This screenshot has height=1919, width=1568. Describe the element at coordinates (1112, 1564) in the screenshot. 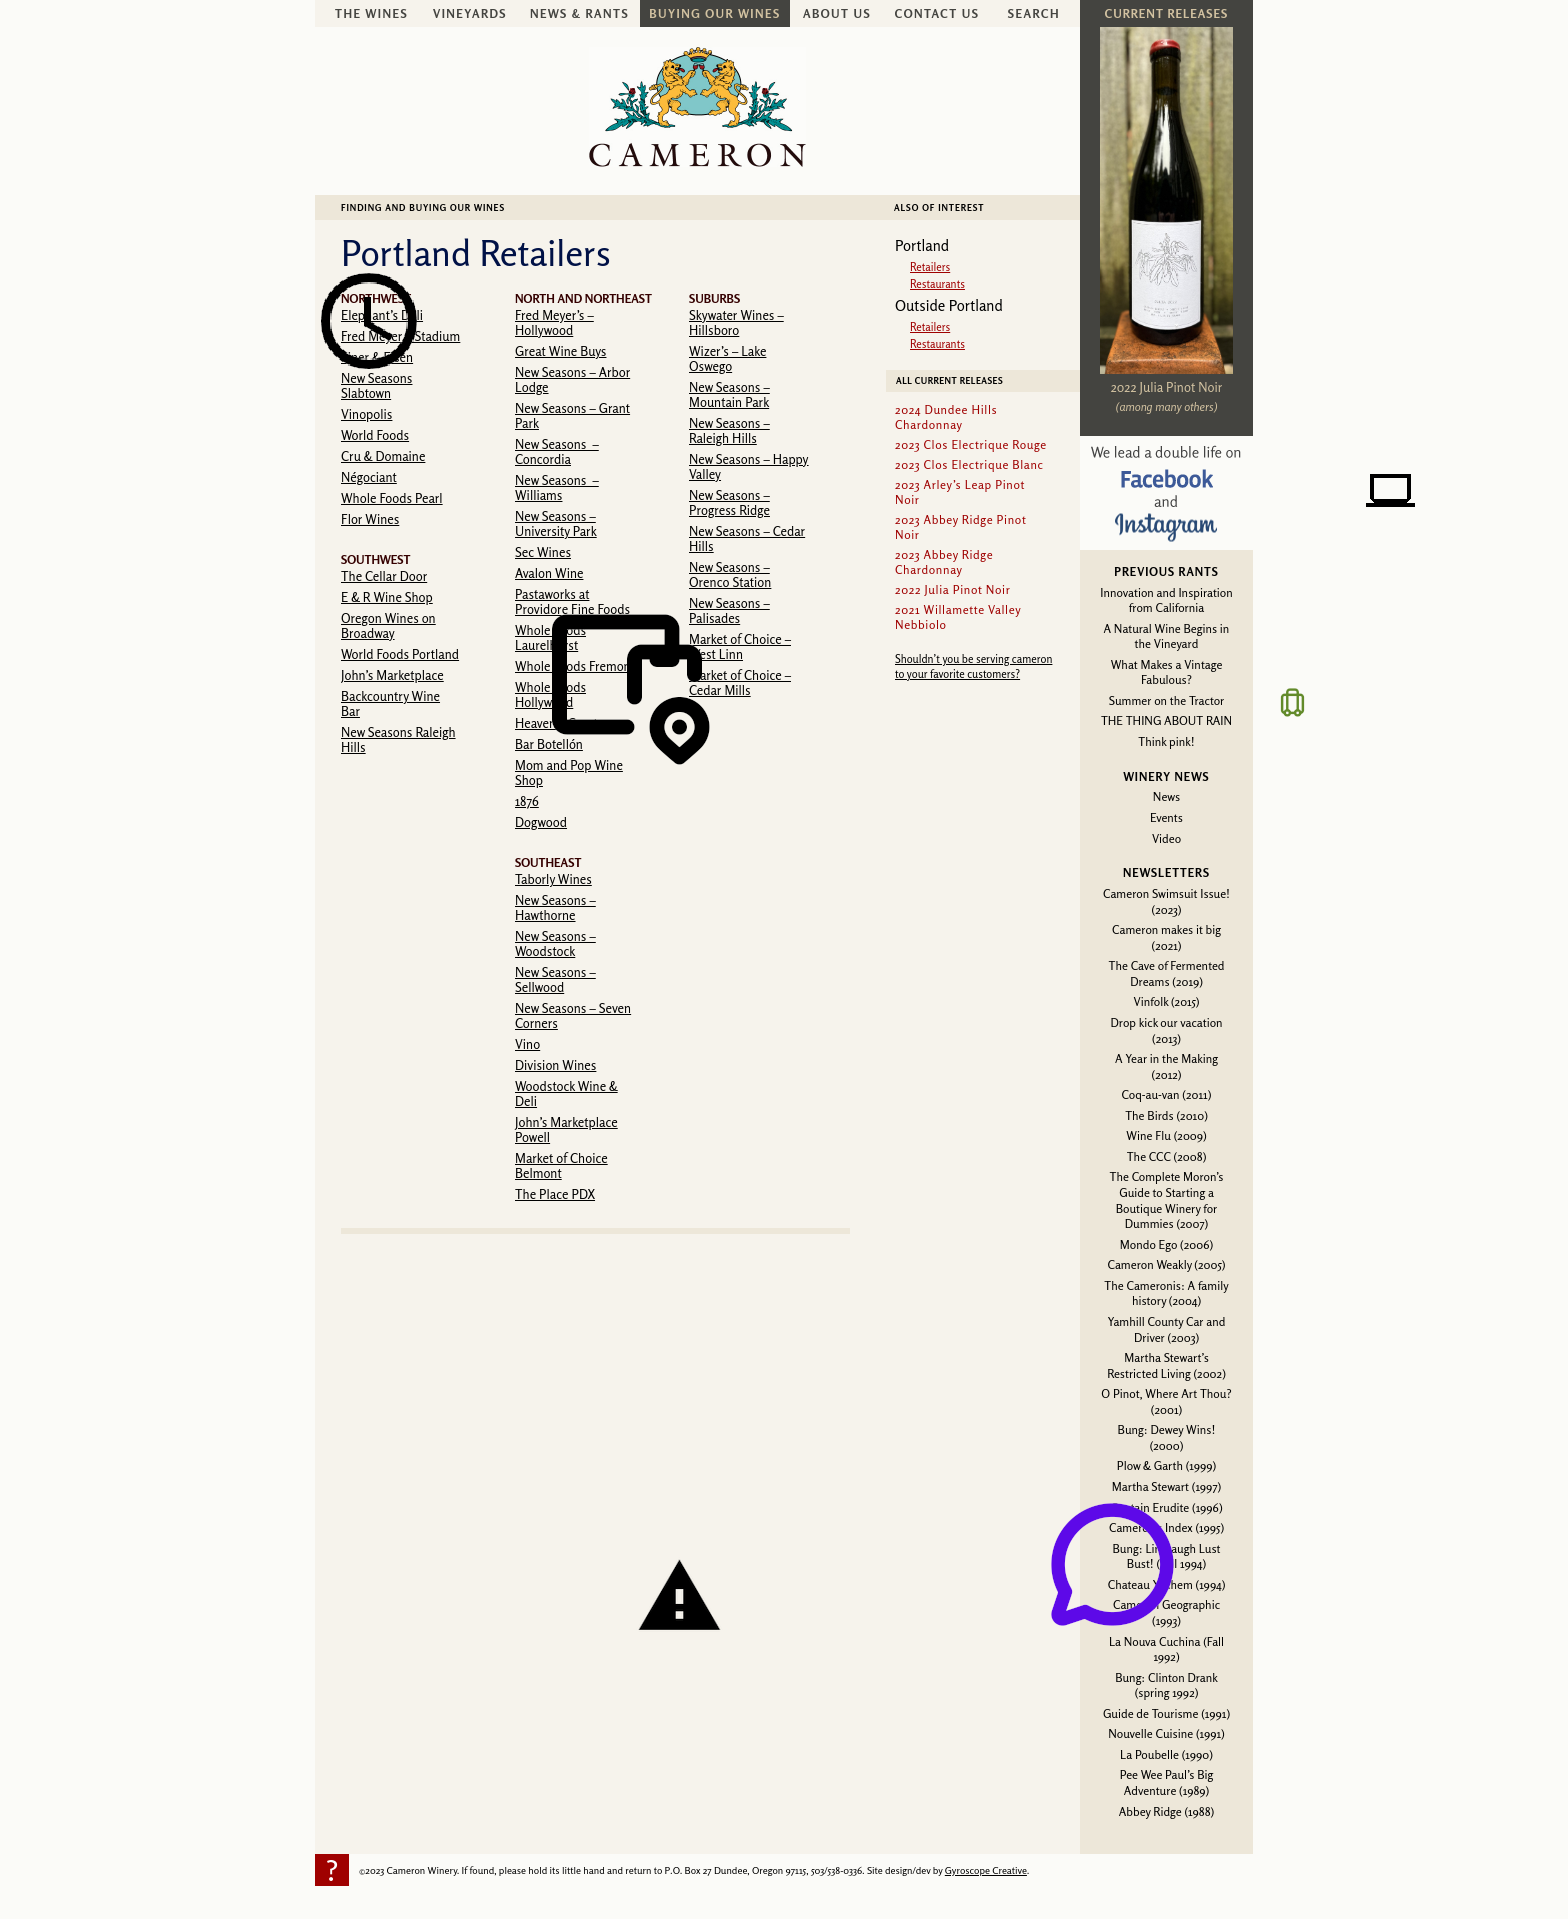

I see `open chat or messaging` at that location.